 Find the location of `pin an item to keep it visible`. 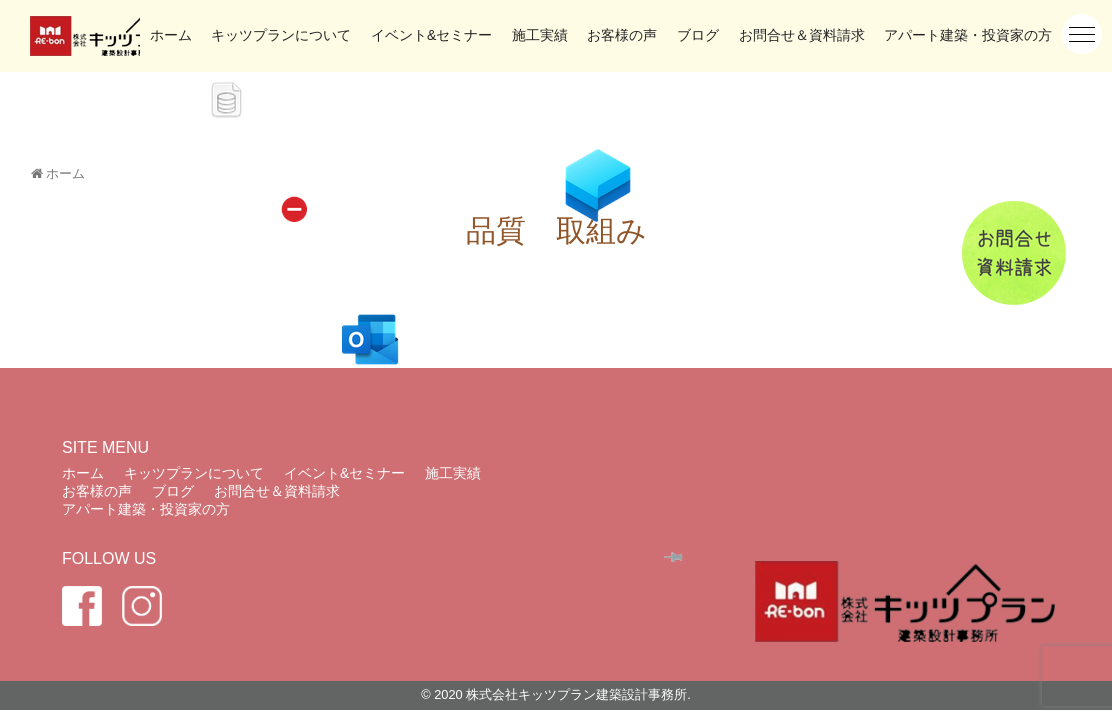

pin an item to keep it visible is located at coordinates (673, 558).